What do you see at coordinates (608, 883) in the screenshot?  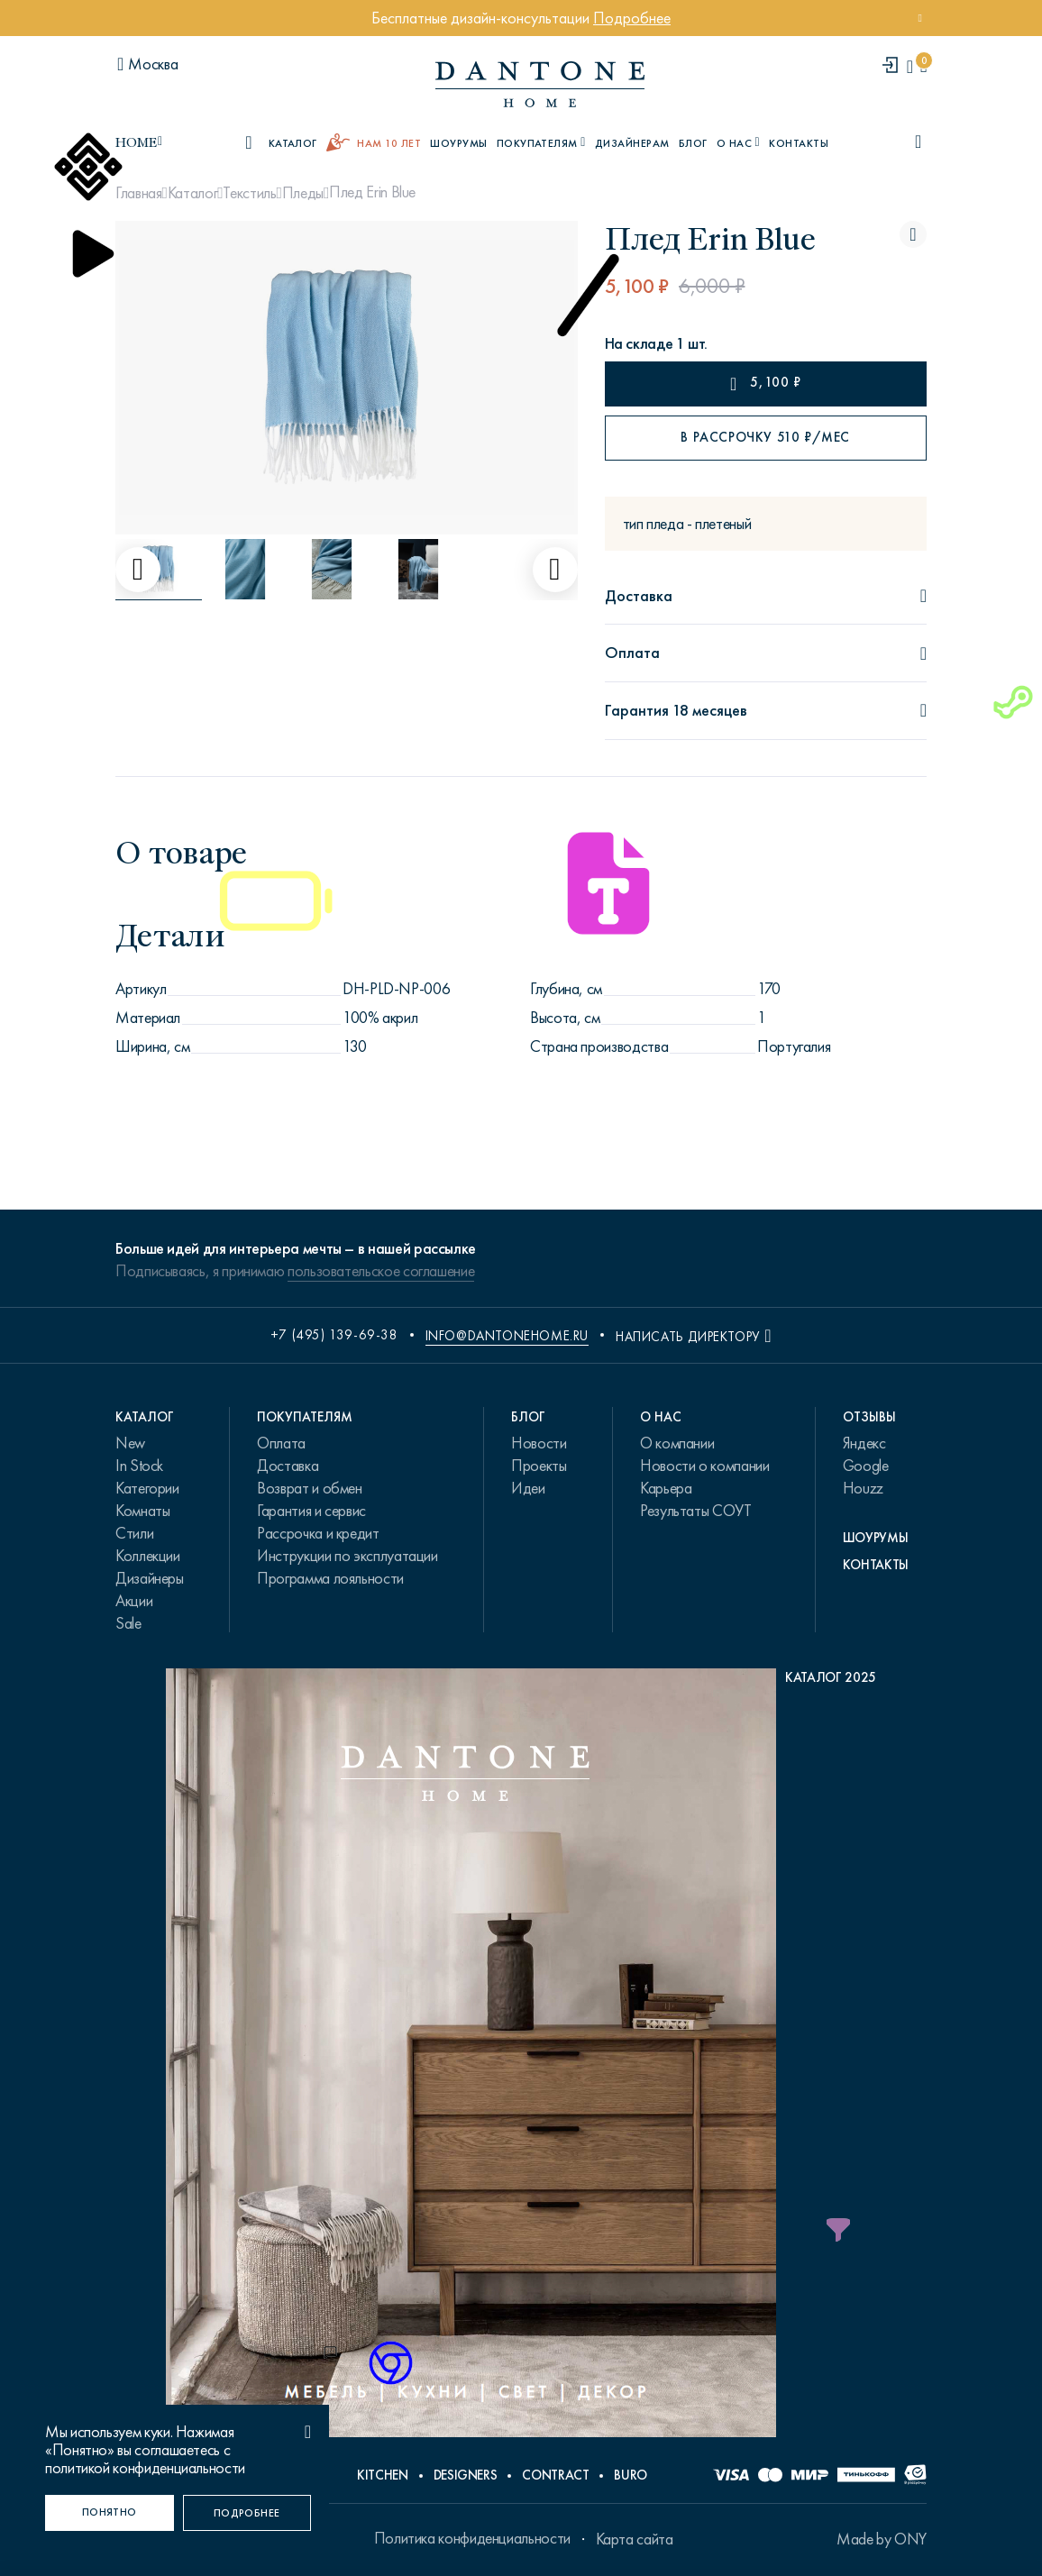 I see `open a text or typography file` at bounding box center [608, 883].